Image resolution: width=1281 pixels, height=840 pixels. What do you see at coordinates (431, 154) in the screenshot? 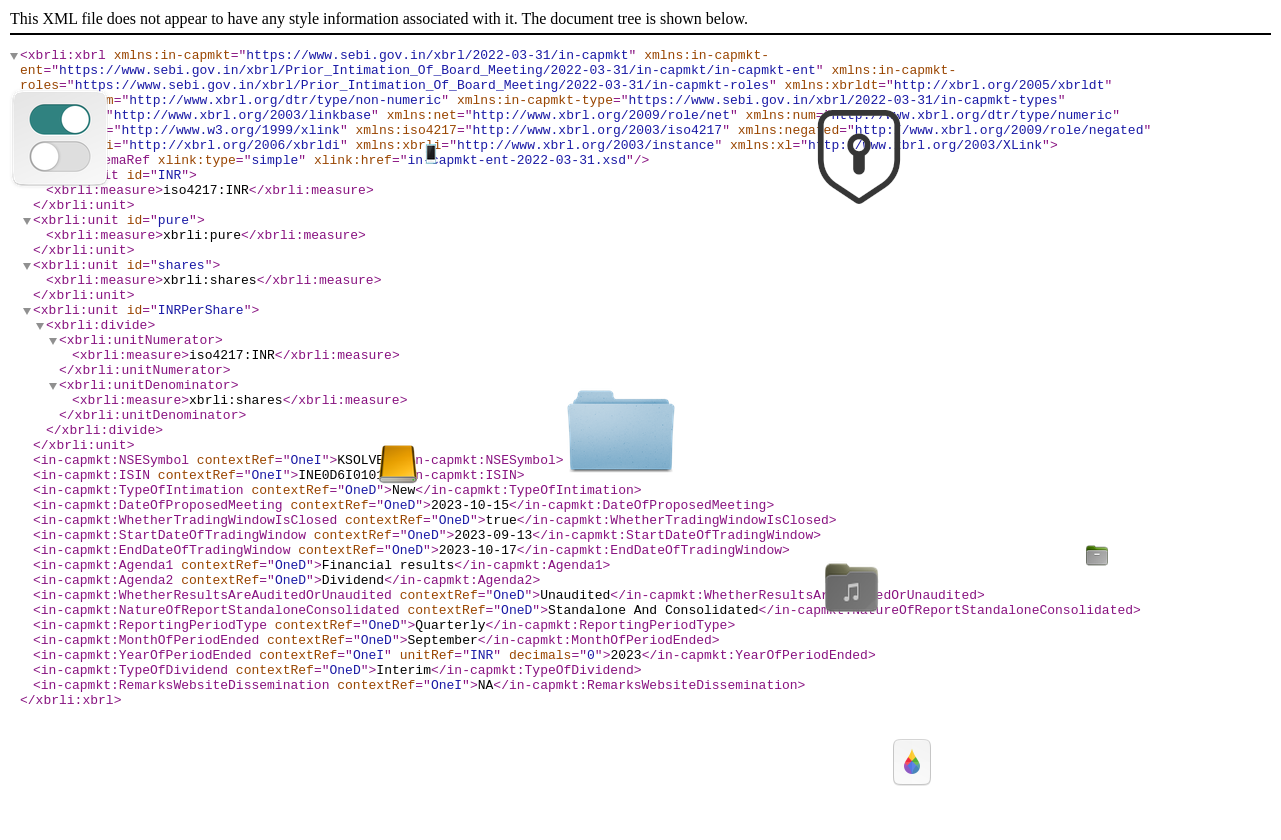
I see `iPod nano device connected` at bounding box center [431, 154].